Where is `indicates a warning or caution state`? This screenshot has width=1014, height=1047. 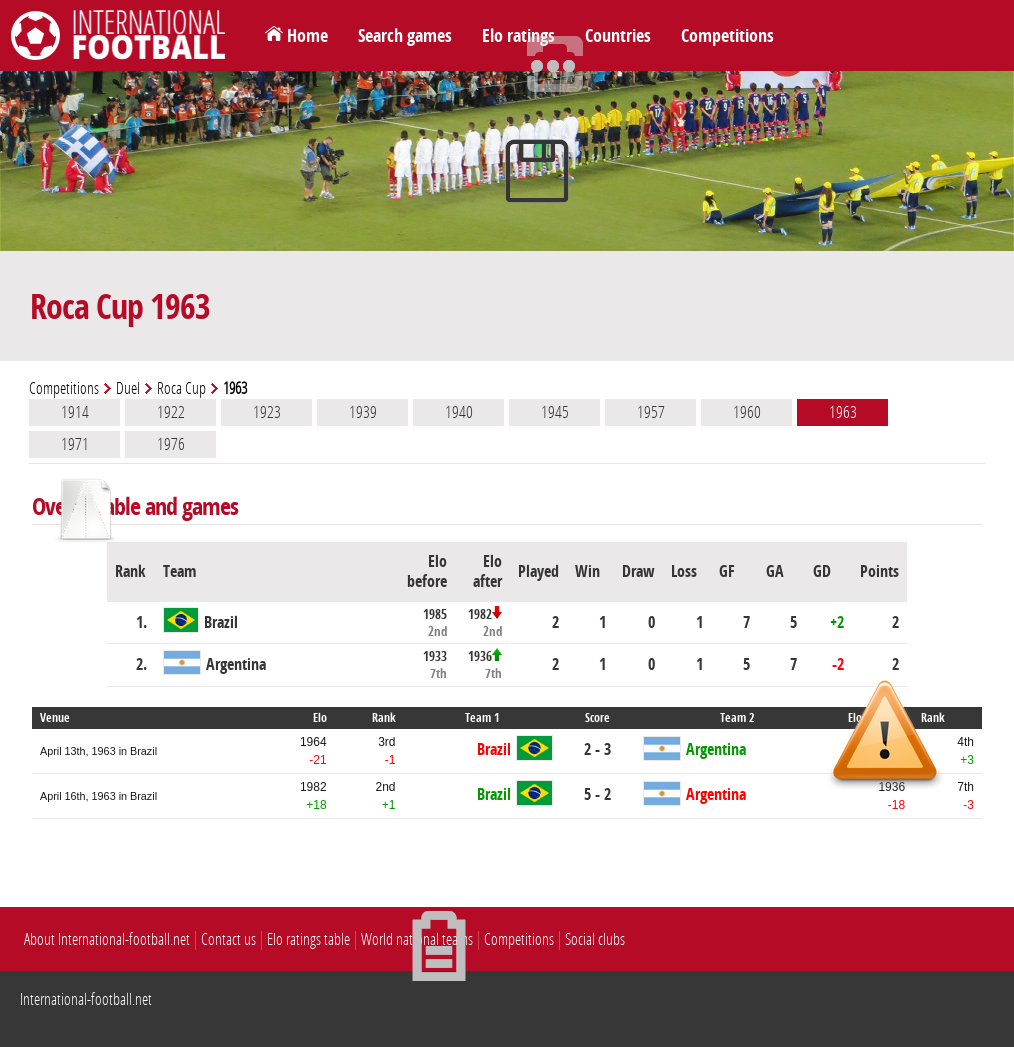 indicates a warning or caution state is located at coordinates (885, 734).